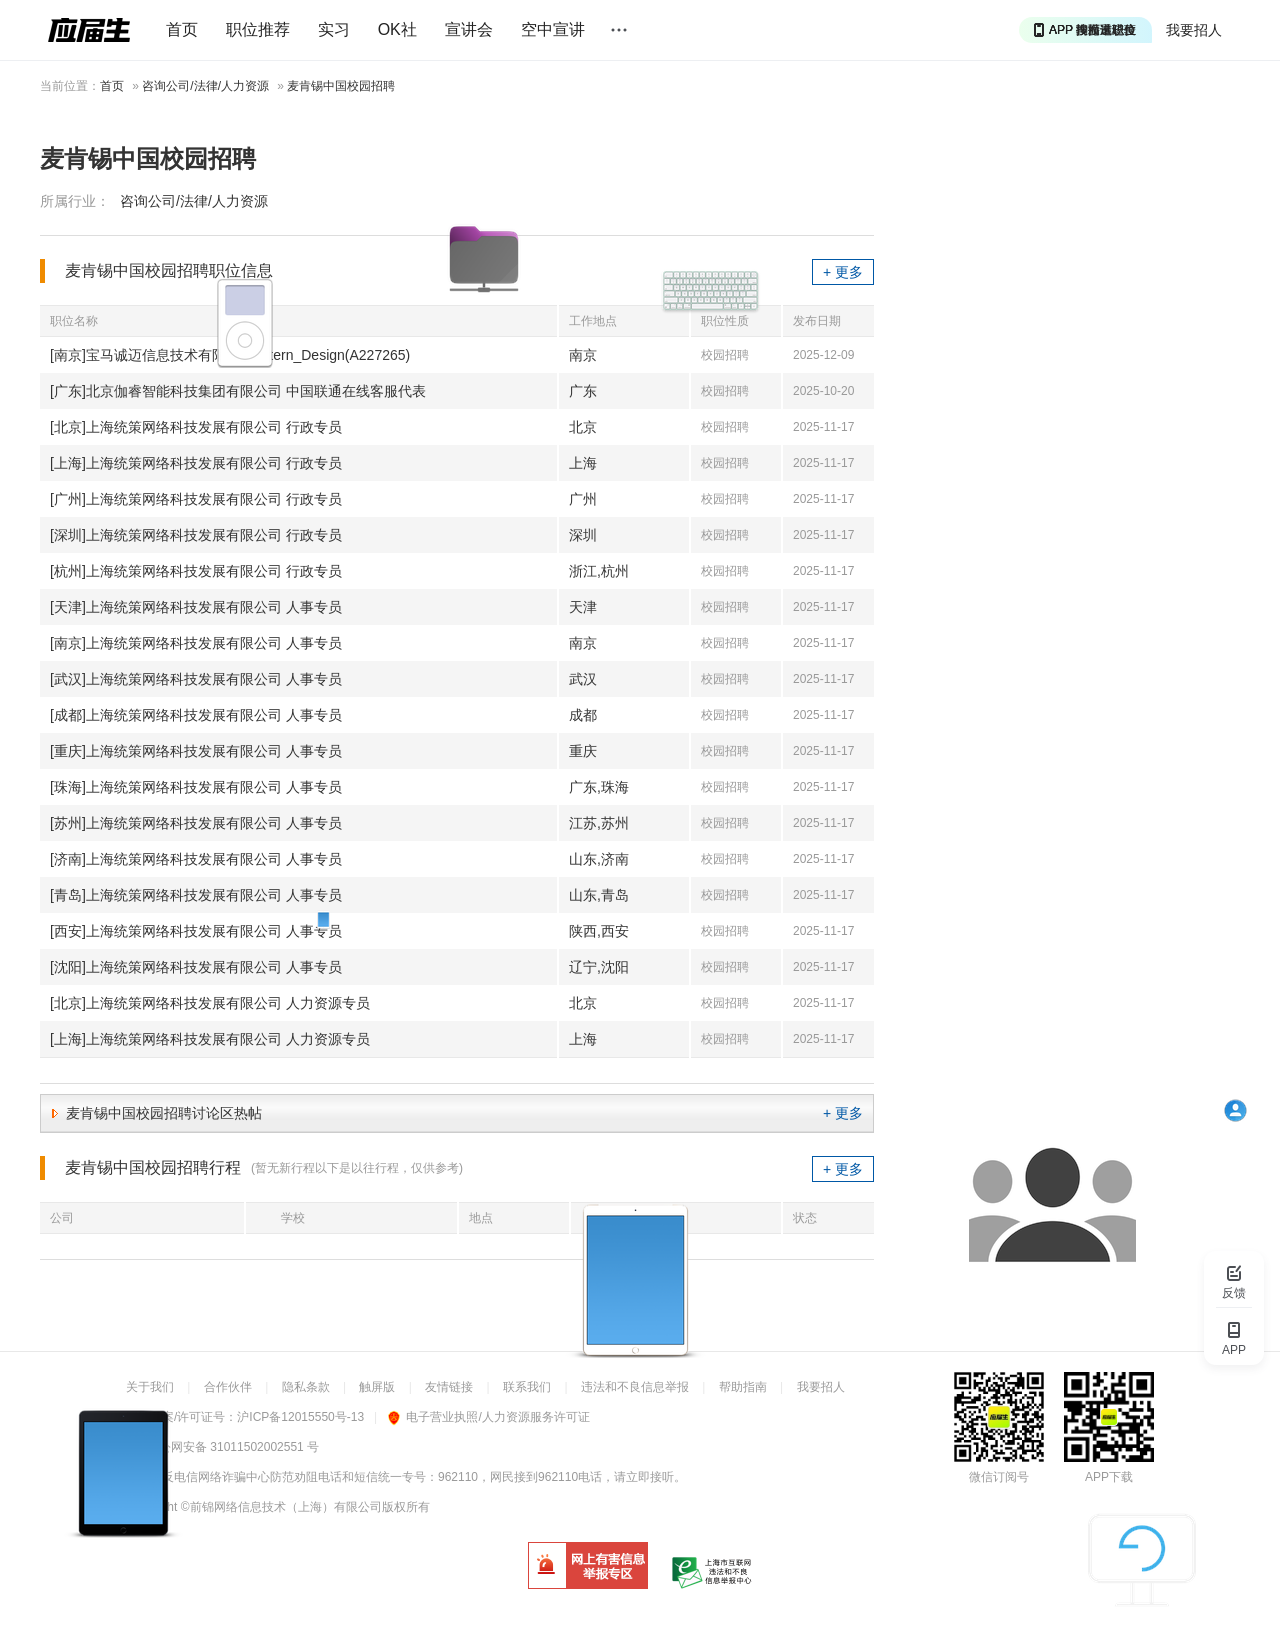 The height and width of the screenshot is (1645, 1280). What do you see at coordinates (1142, 1560) in the screenshot?
I see `rotate screen counter-clockwise` at bounding box center [1142, 1560].